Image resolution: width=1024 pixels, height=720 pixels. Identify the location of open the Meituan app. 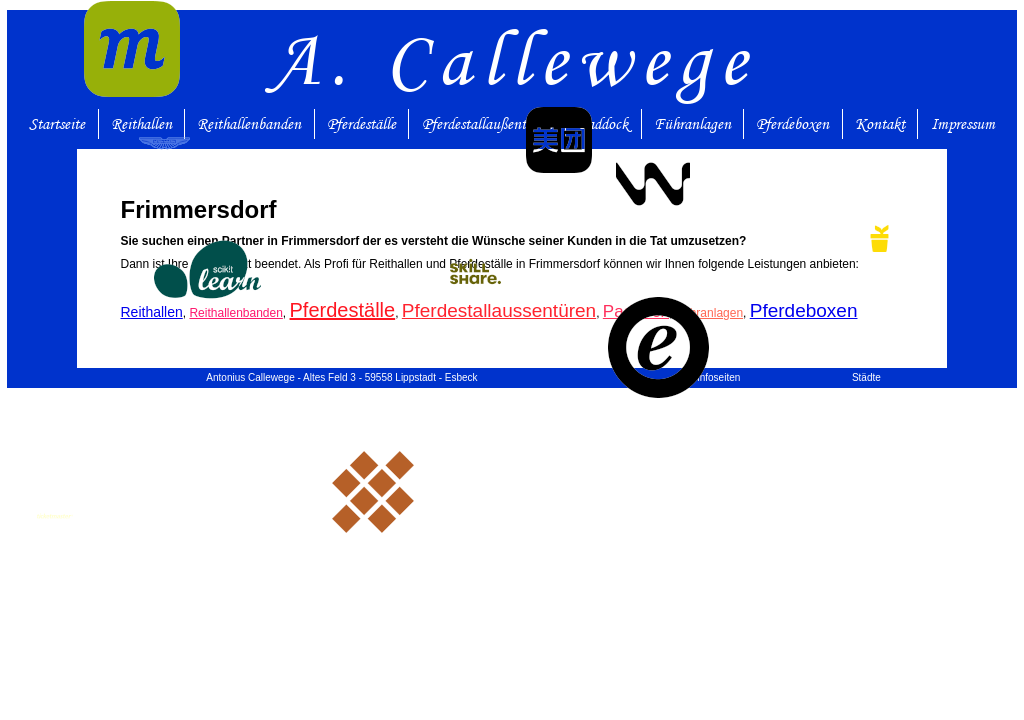
(559, 140).